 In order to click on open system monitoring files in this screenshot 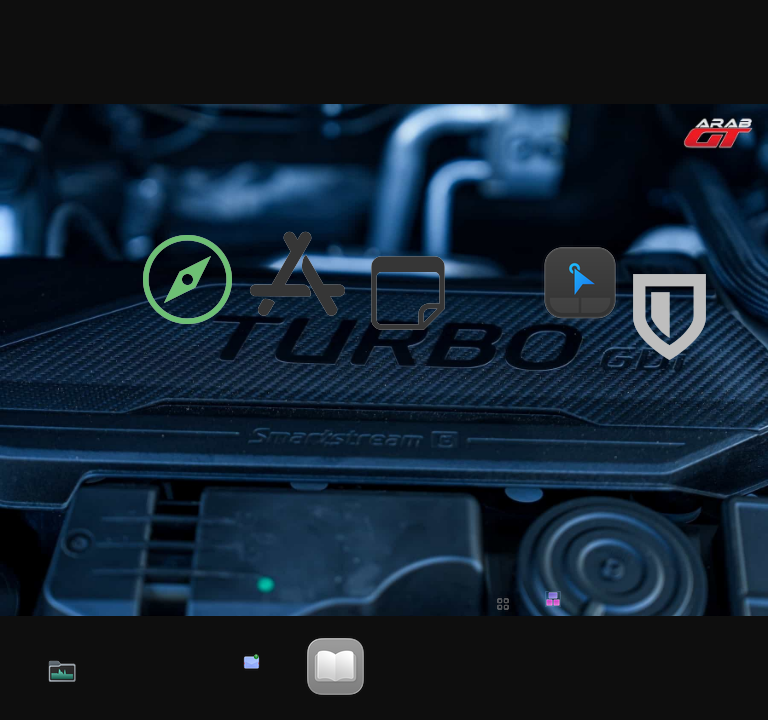, I will do `click(62, 672)`.